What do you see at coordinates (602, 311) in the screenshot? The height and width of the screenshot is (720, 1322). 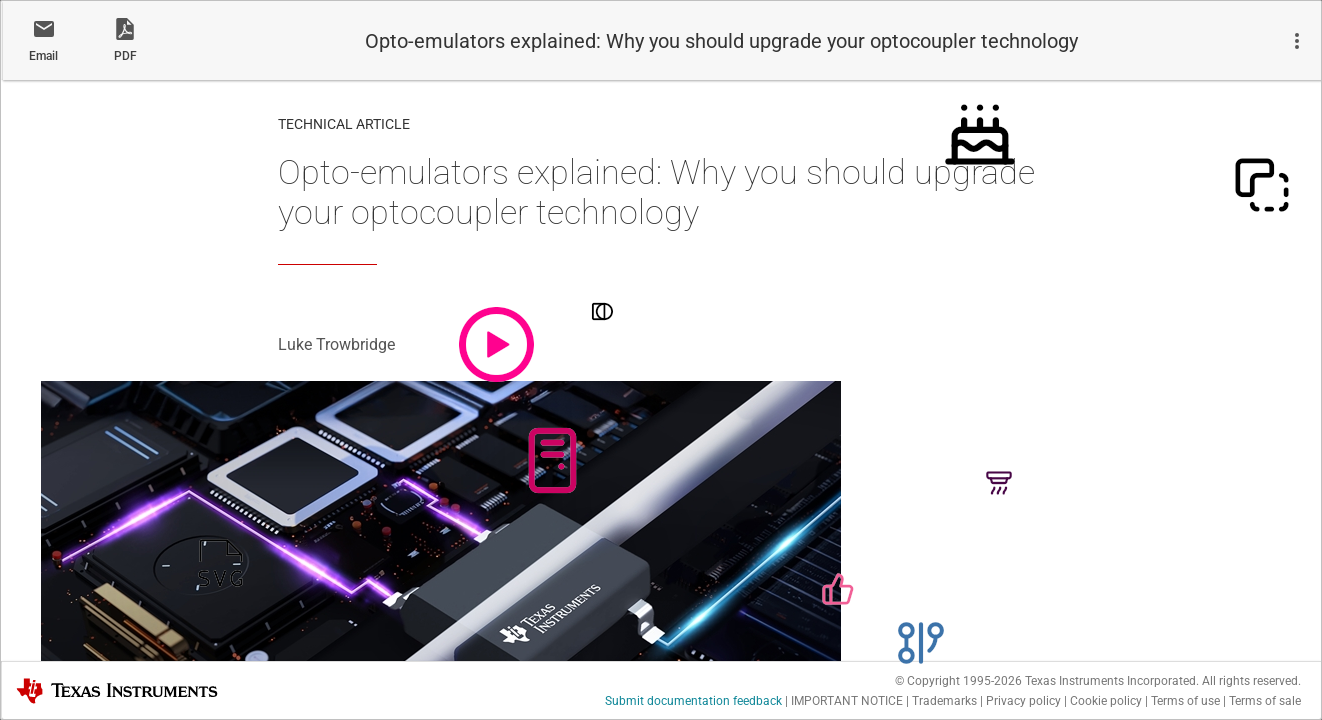 I see `toggle between rectangular and circular view modes` at bounding box center [602, 311].